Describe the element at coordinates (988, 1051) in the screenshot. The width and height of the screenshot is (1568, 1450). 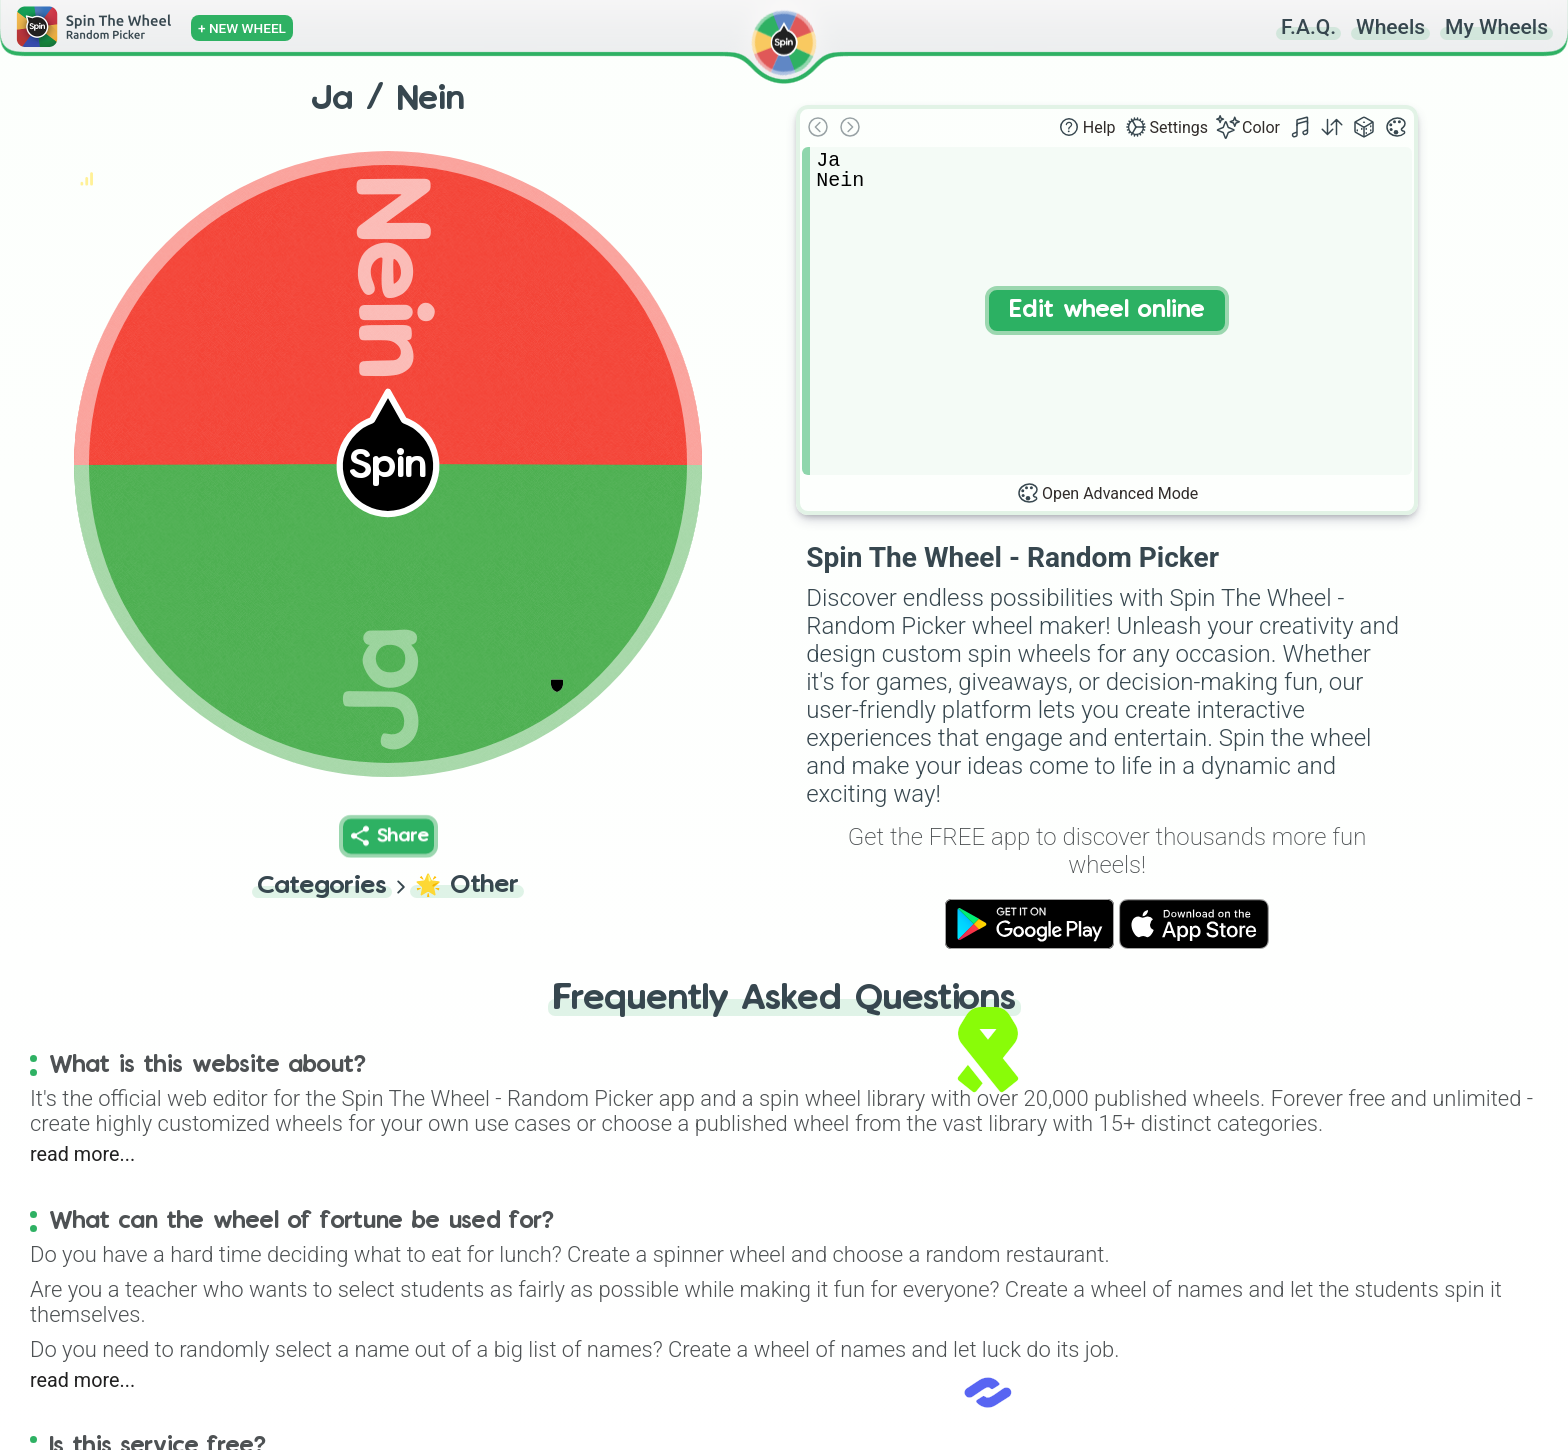
I see `indicates support for a cause or awareness campaign` at that location.